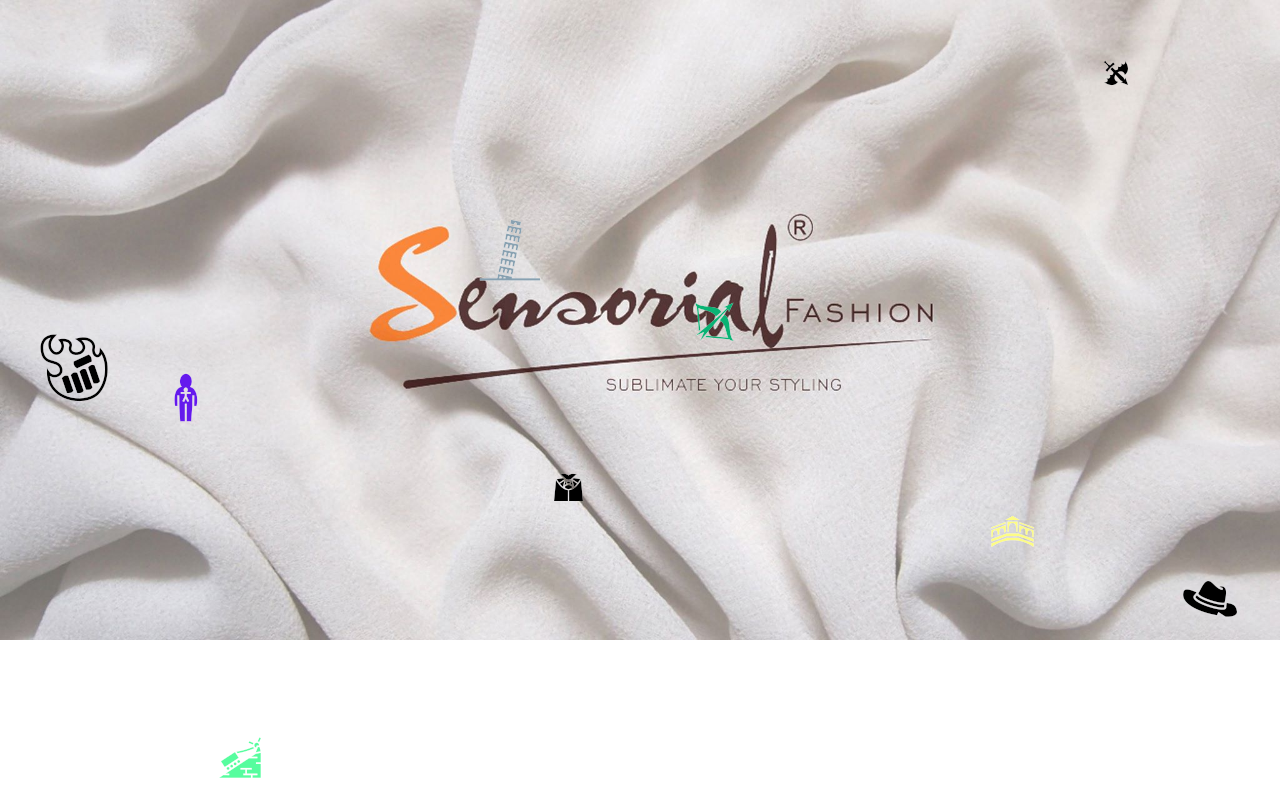 Image resolution: width=1280 pixels, height=800 pixels. I want to click on explore Venice or Italian landmarks, so click(1012, 535).